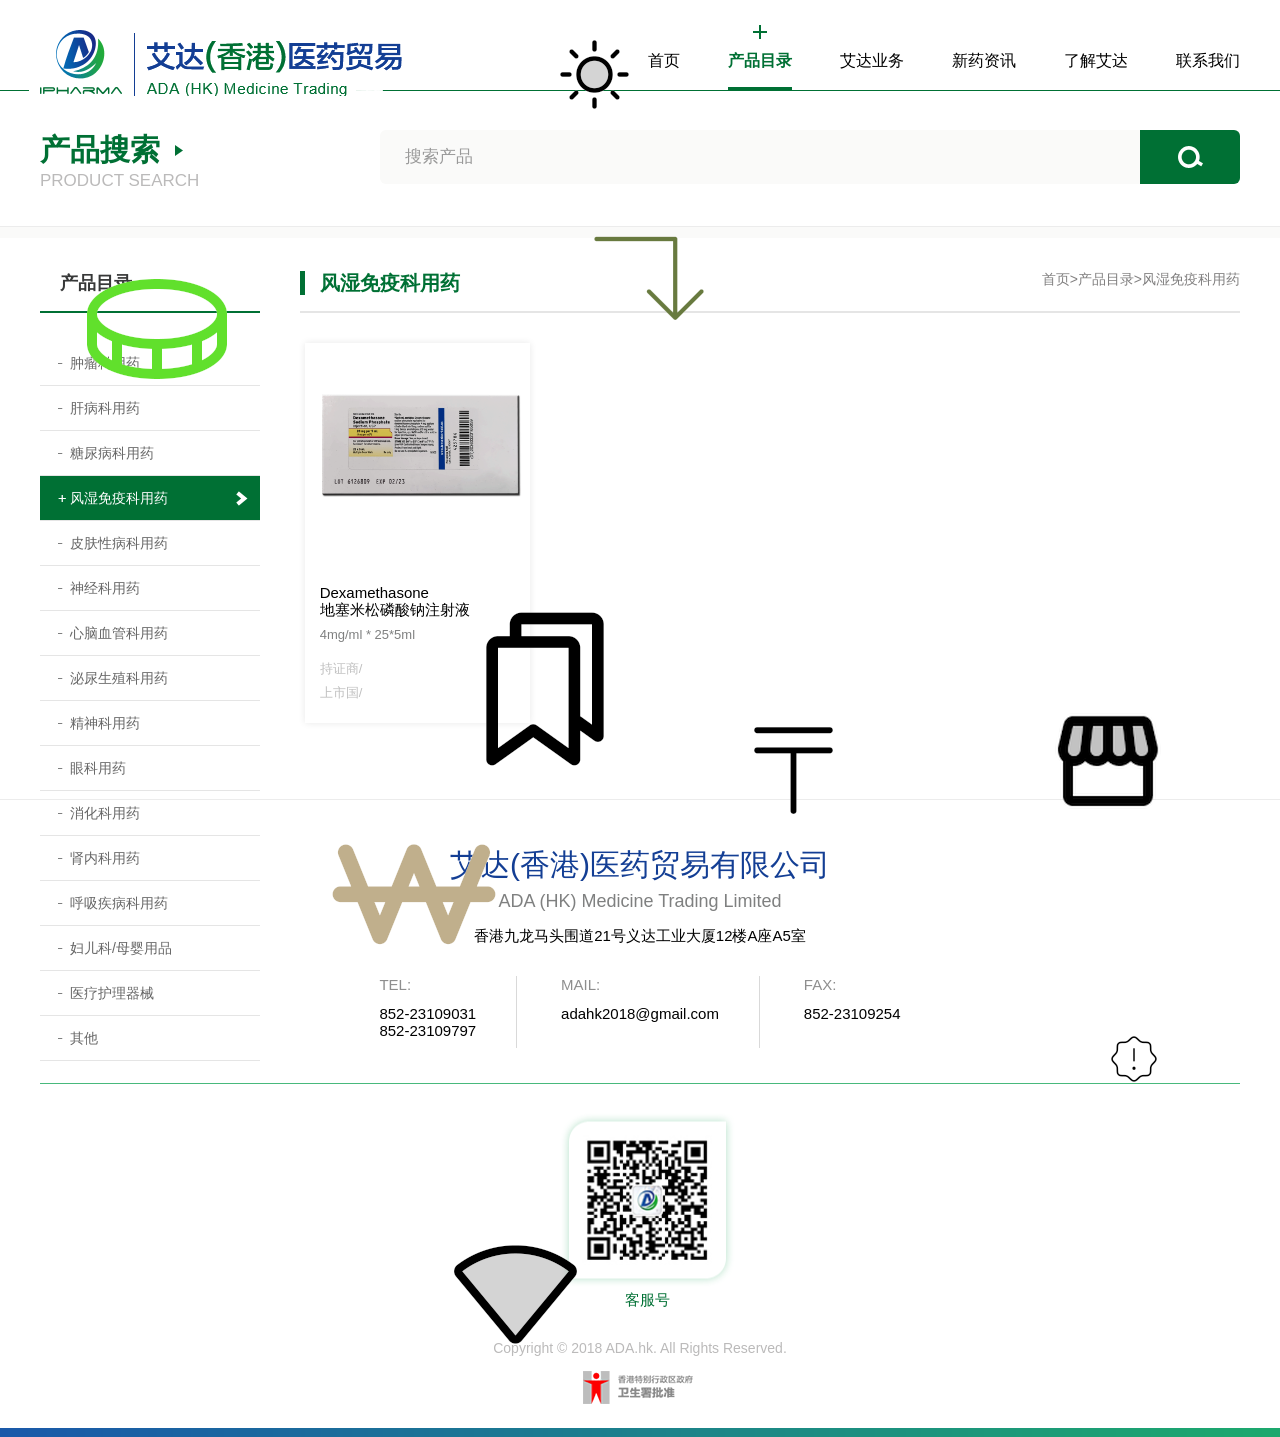  Describe the element at coordinates (793, 766) in the screenshot. I see `indicates kazakhstani tenge currency` at that location.